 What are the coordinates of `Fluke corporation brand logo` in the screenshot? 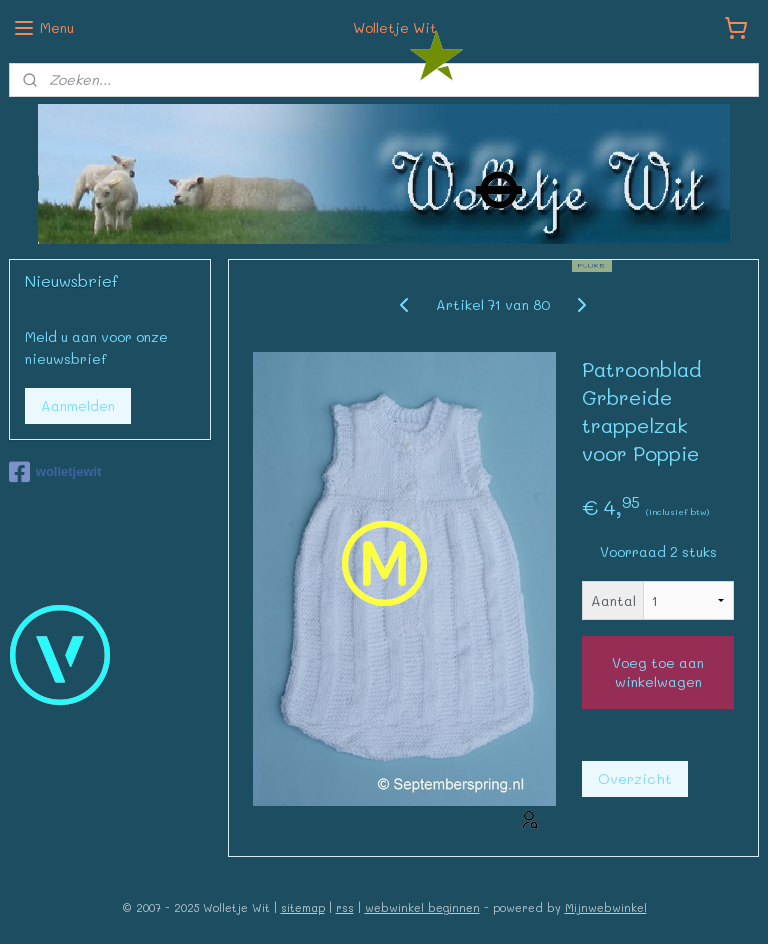 It's located at (592, 266).